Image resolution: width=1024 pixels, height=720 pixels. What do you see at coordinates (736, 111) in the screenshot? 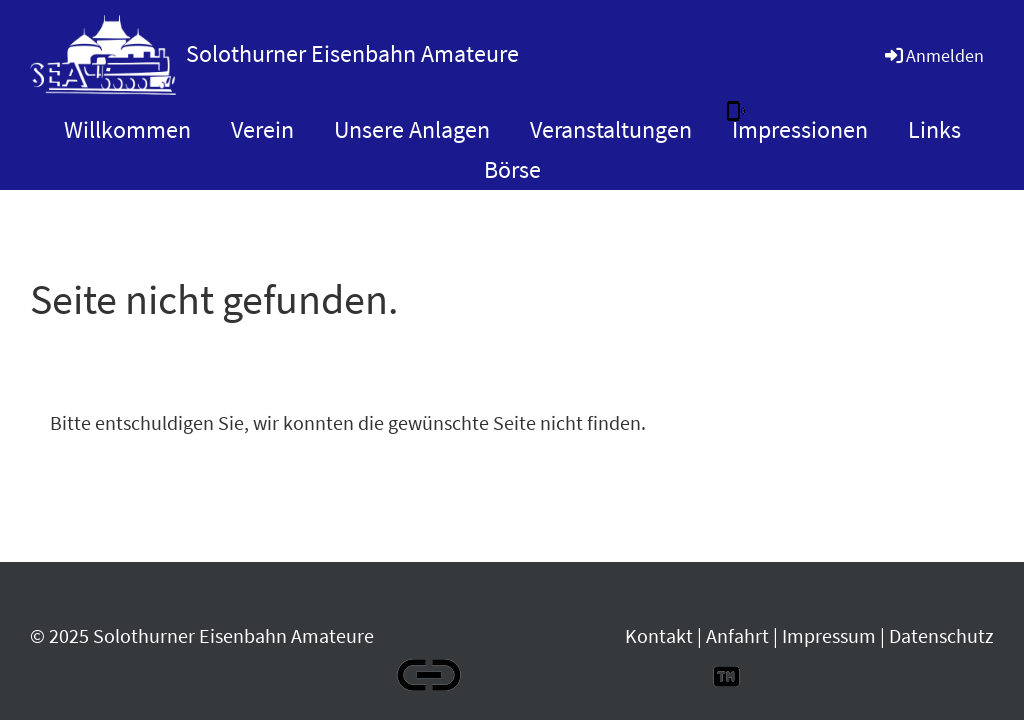
I see `incoming call or notification on mobile device` at bounding box center [736, 111].